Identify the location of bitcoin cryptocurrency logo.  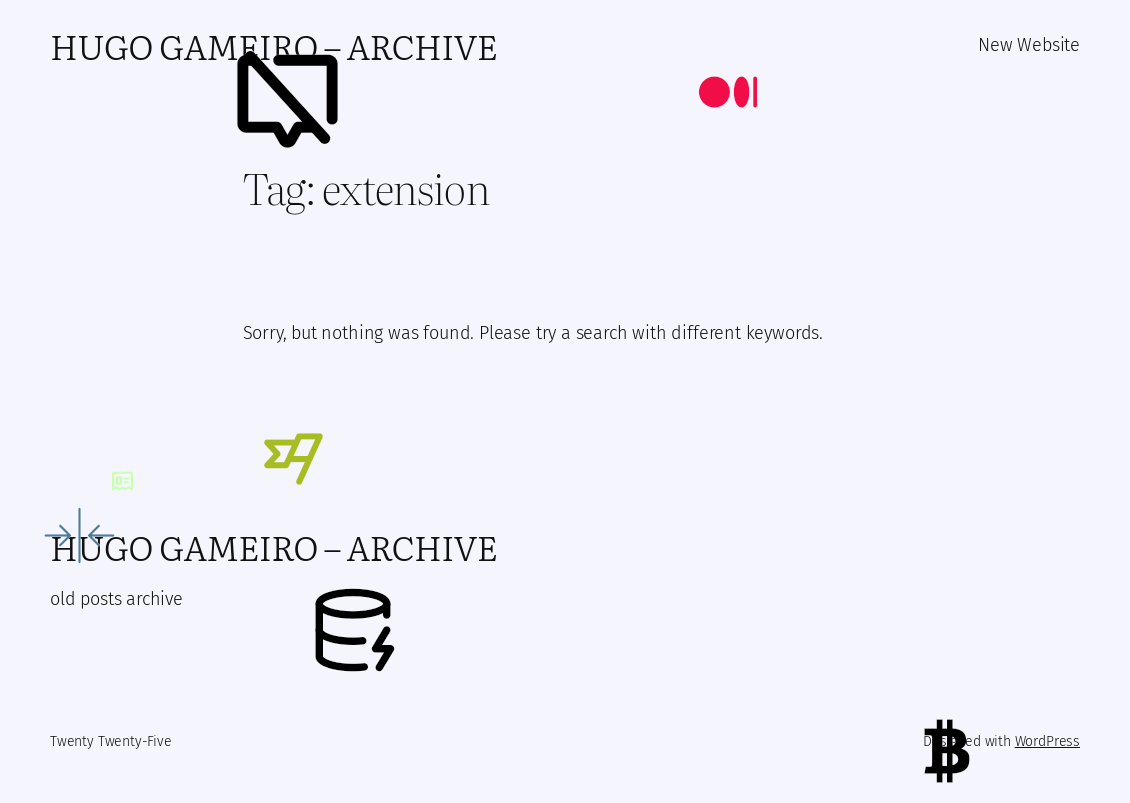
(947, 751).